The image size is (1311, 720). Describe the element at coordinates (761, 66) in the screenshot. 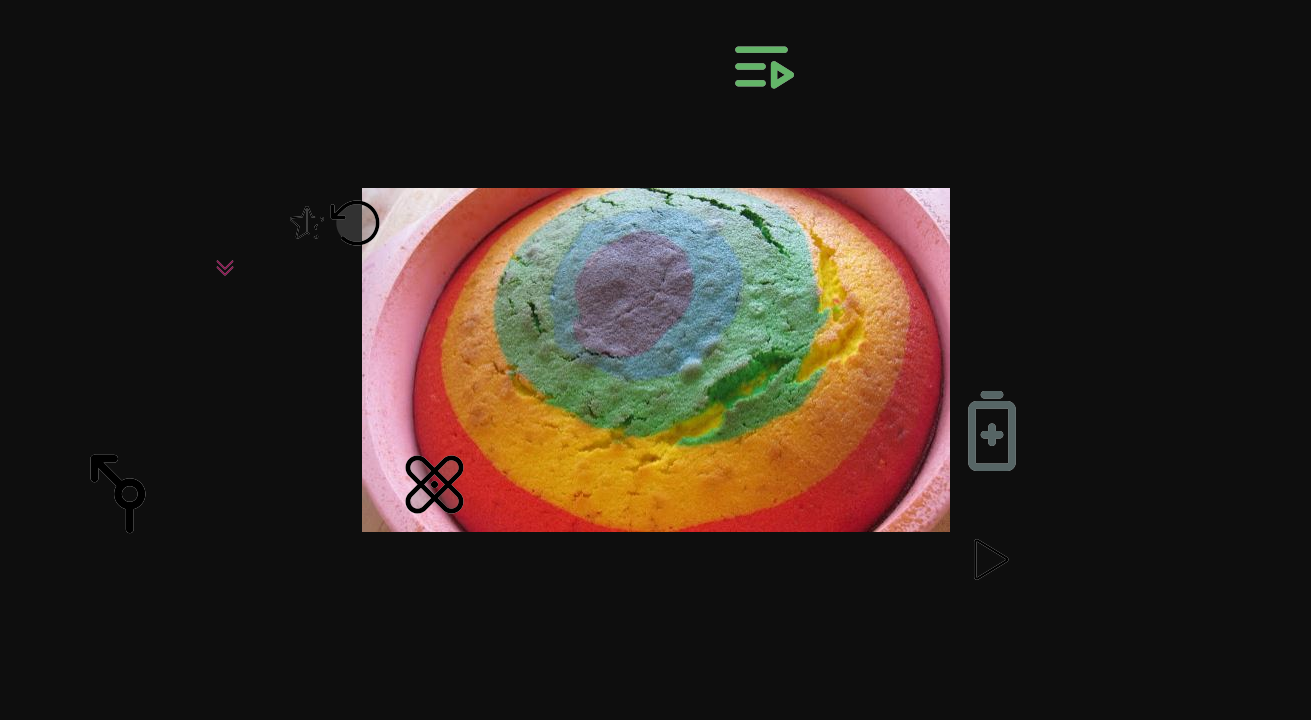

I see `view playback queue` at that location.